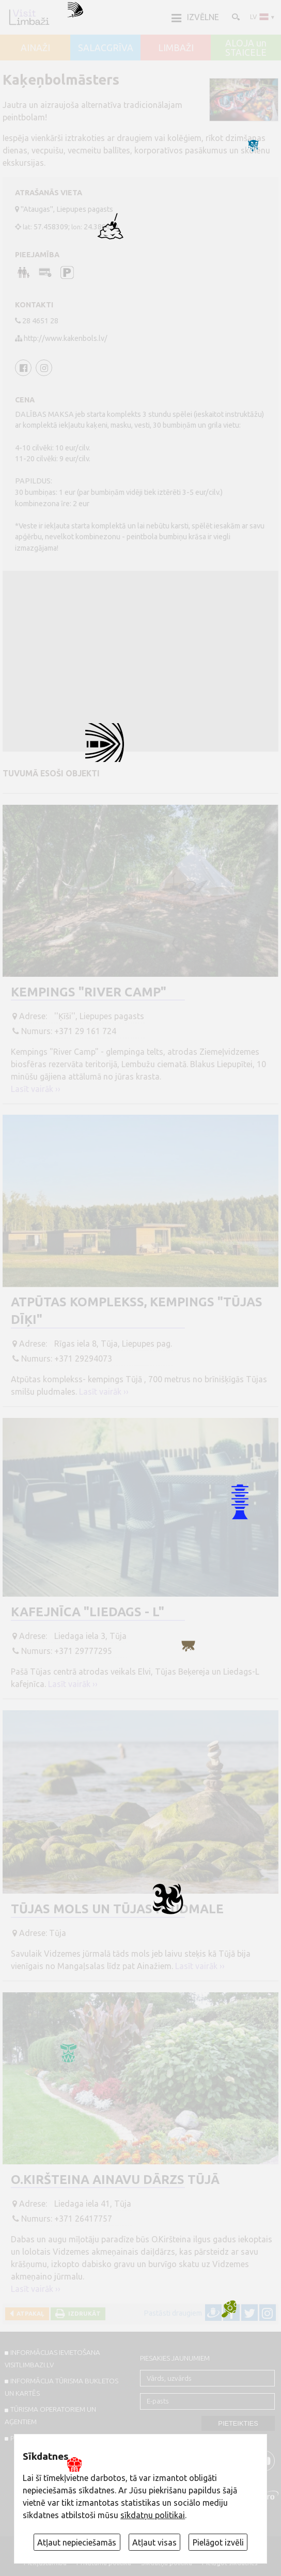 The width and height of the screenshot is (281, 2576). I want to click on coal resource in a crafting or mining game, so click(111, 226).